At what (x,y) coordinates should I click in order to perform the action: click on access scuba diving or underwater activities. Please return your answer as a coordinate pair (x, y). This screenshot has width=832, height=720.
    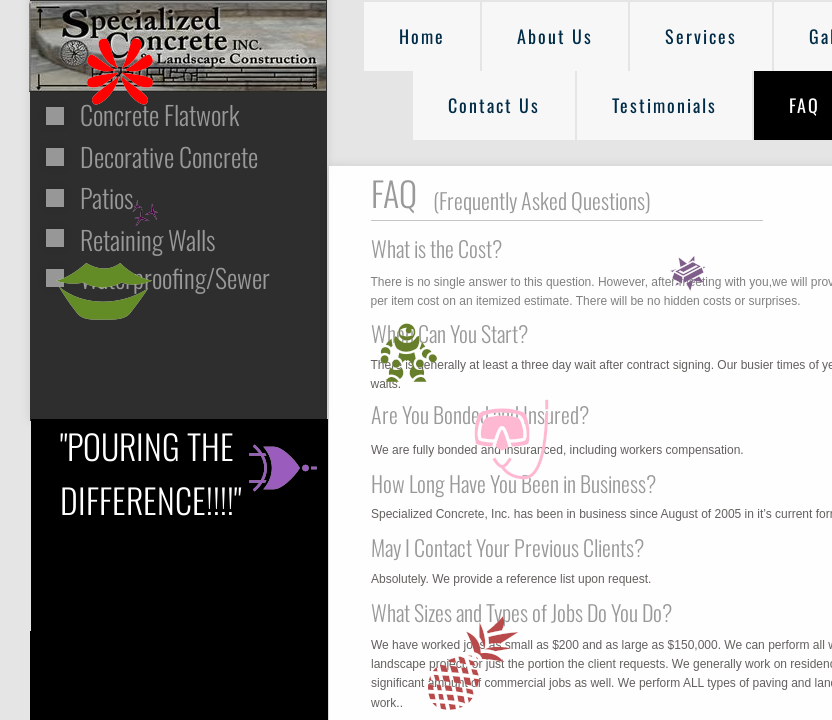
    Looking at the image, I should click on (511, 439).